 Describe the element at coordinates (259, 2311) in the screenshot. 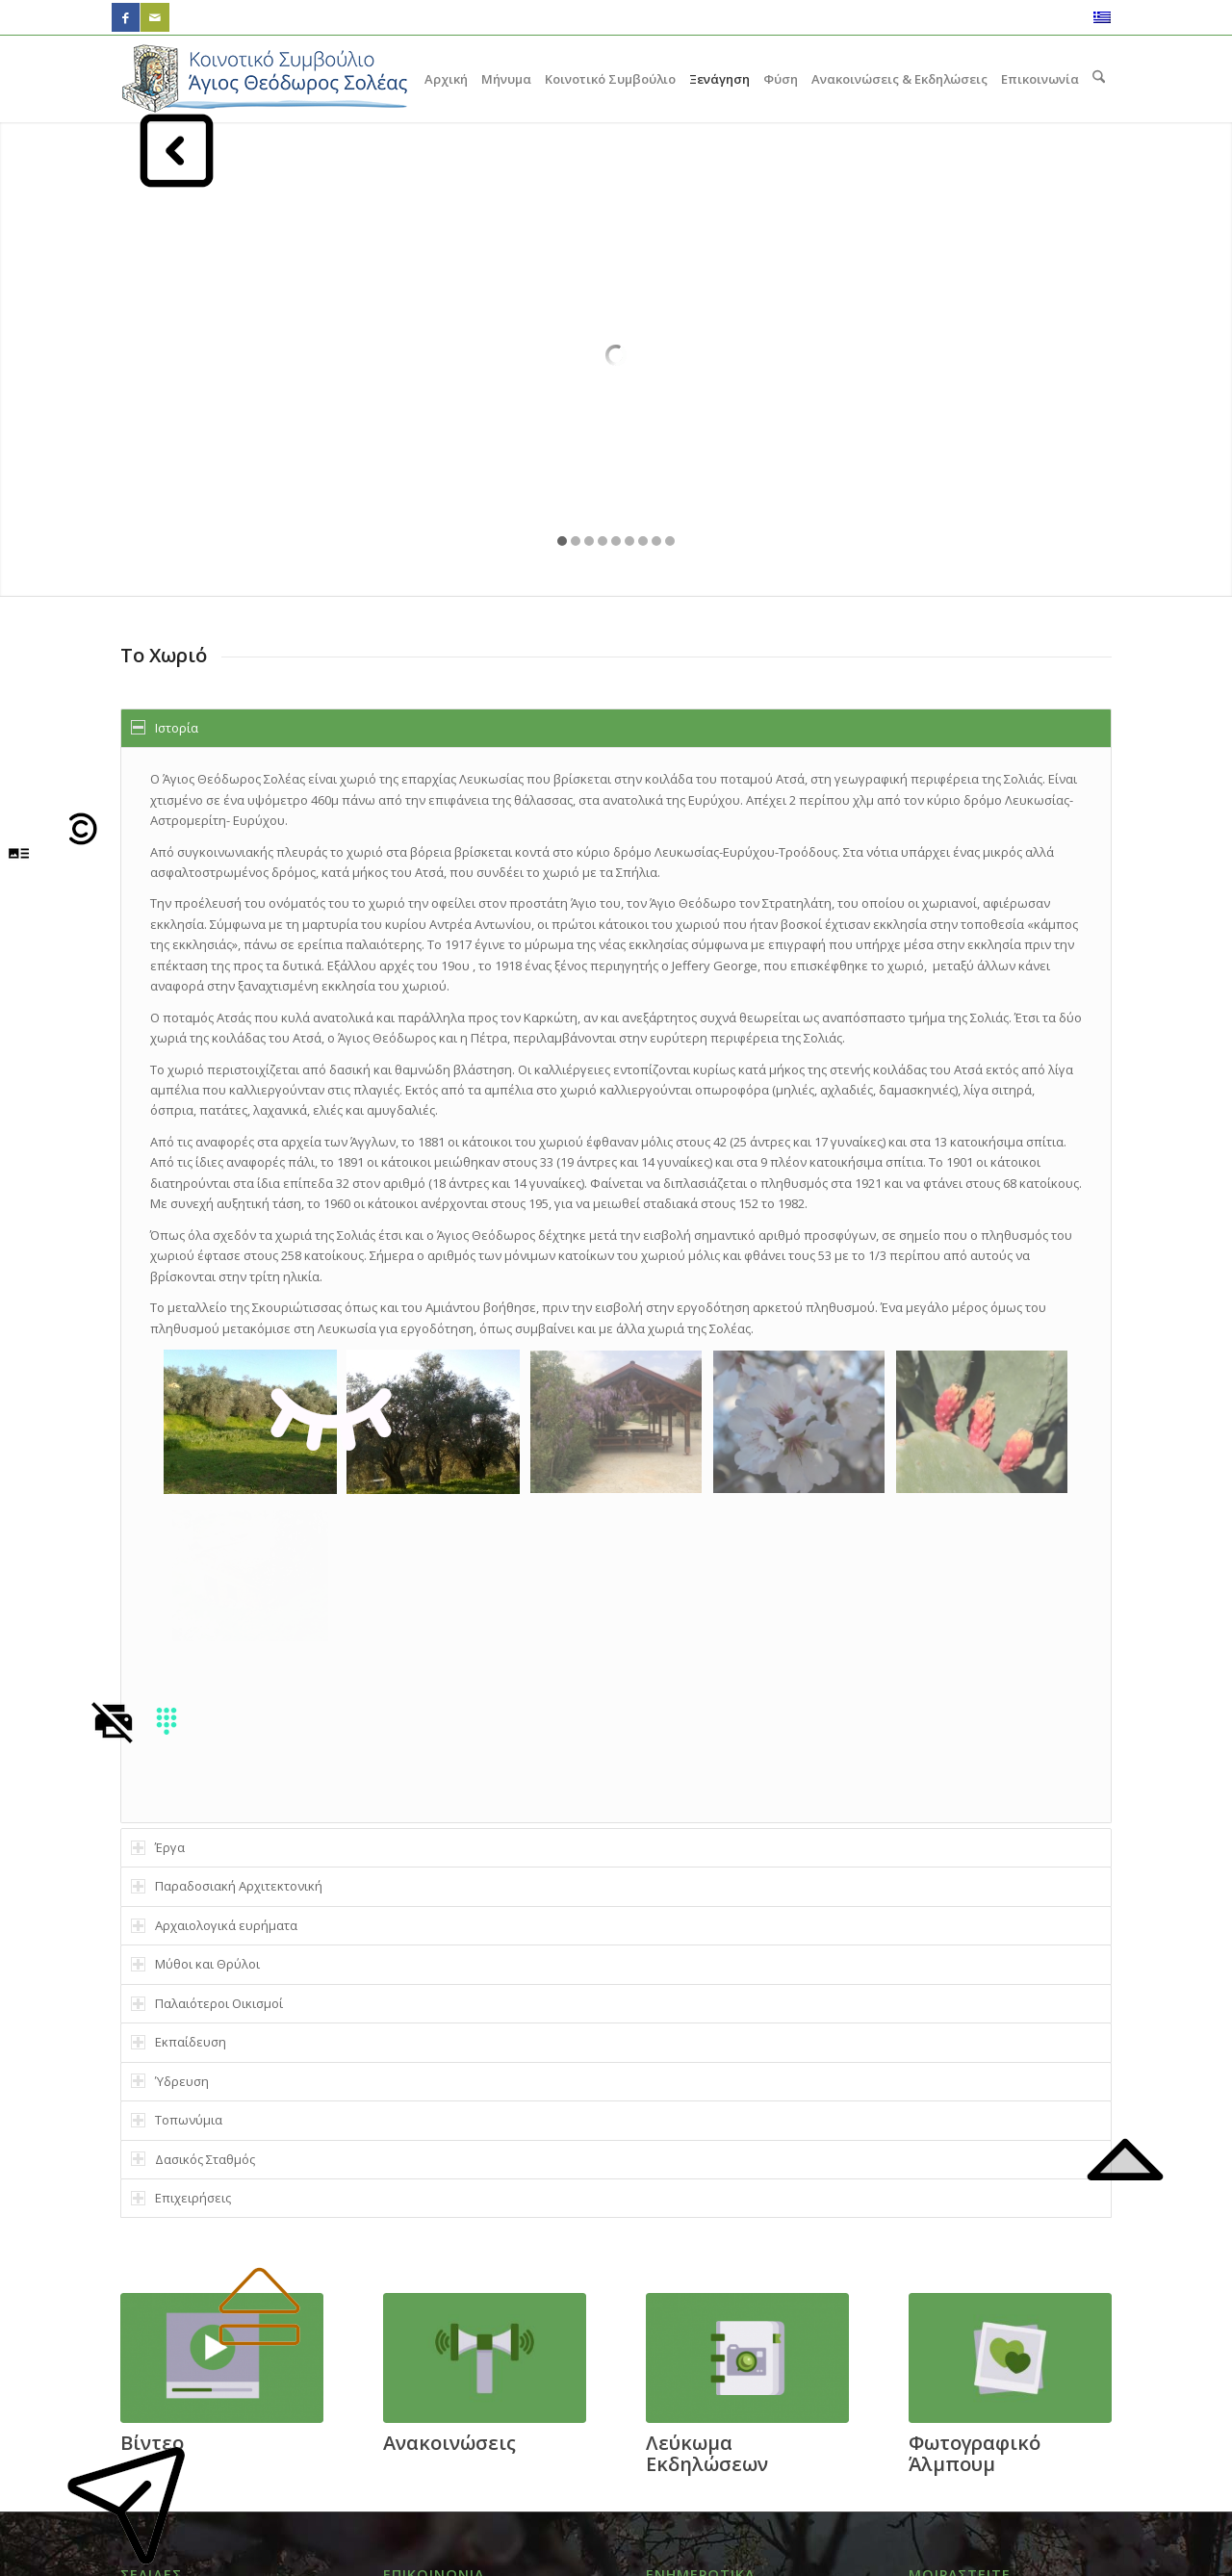

I see `eject media or disc` at that location.